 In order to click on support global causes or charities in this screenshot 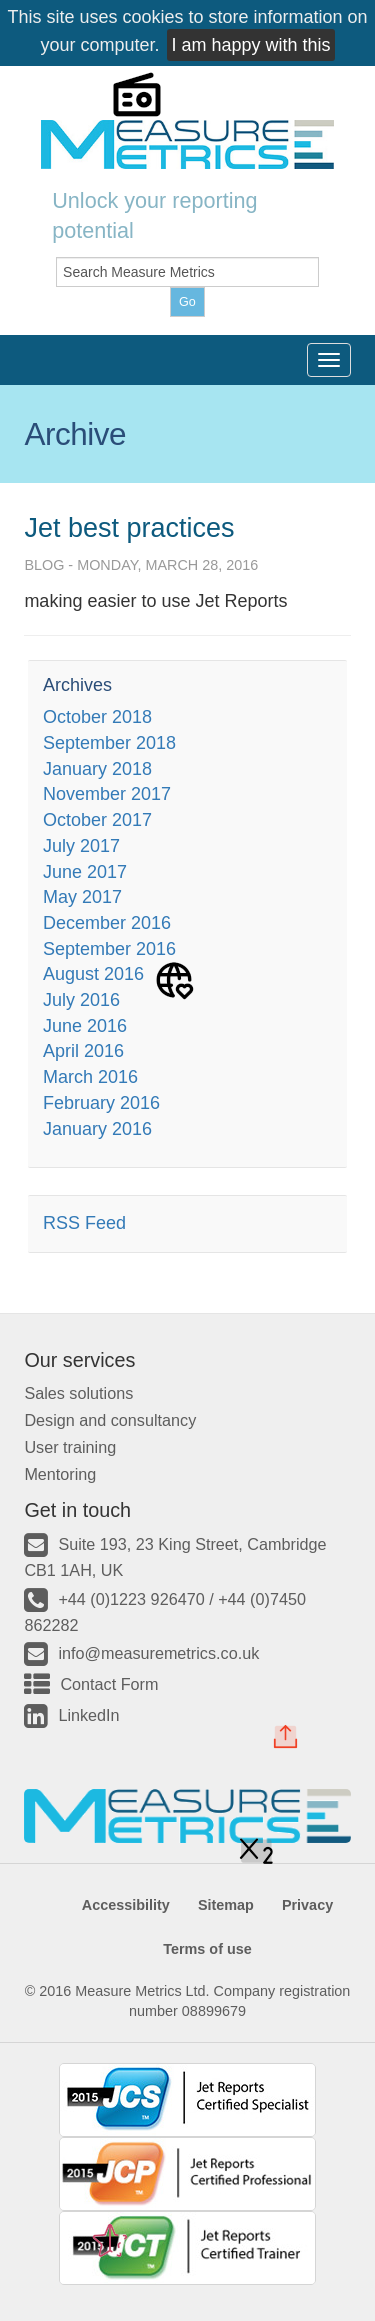, I will do `click(174, 980)`.